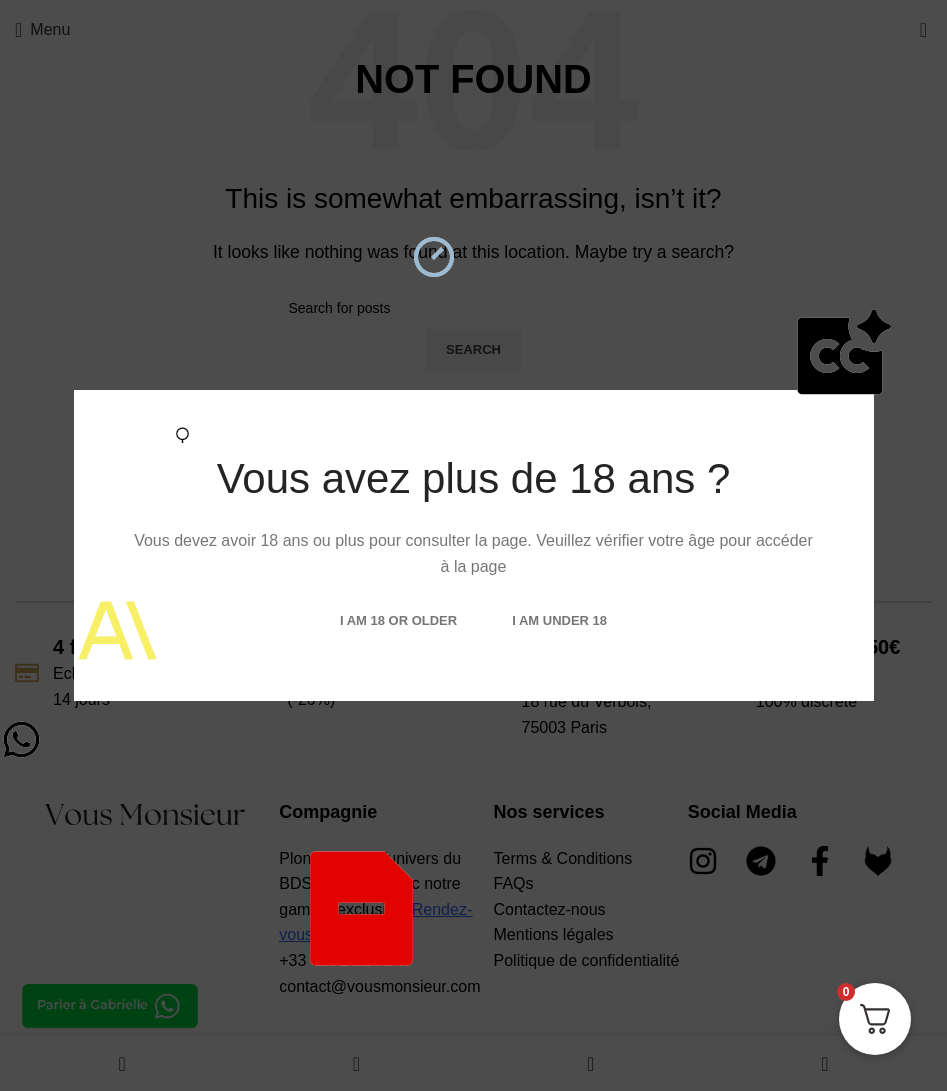 This screenshot has width=947, height=1091. I want to click on set a countdown timer, so click(434, 257).